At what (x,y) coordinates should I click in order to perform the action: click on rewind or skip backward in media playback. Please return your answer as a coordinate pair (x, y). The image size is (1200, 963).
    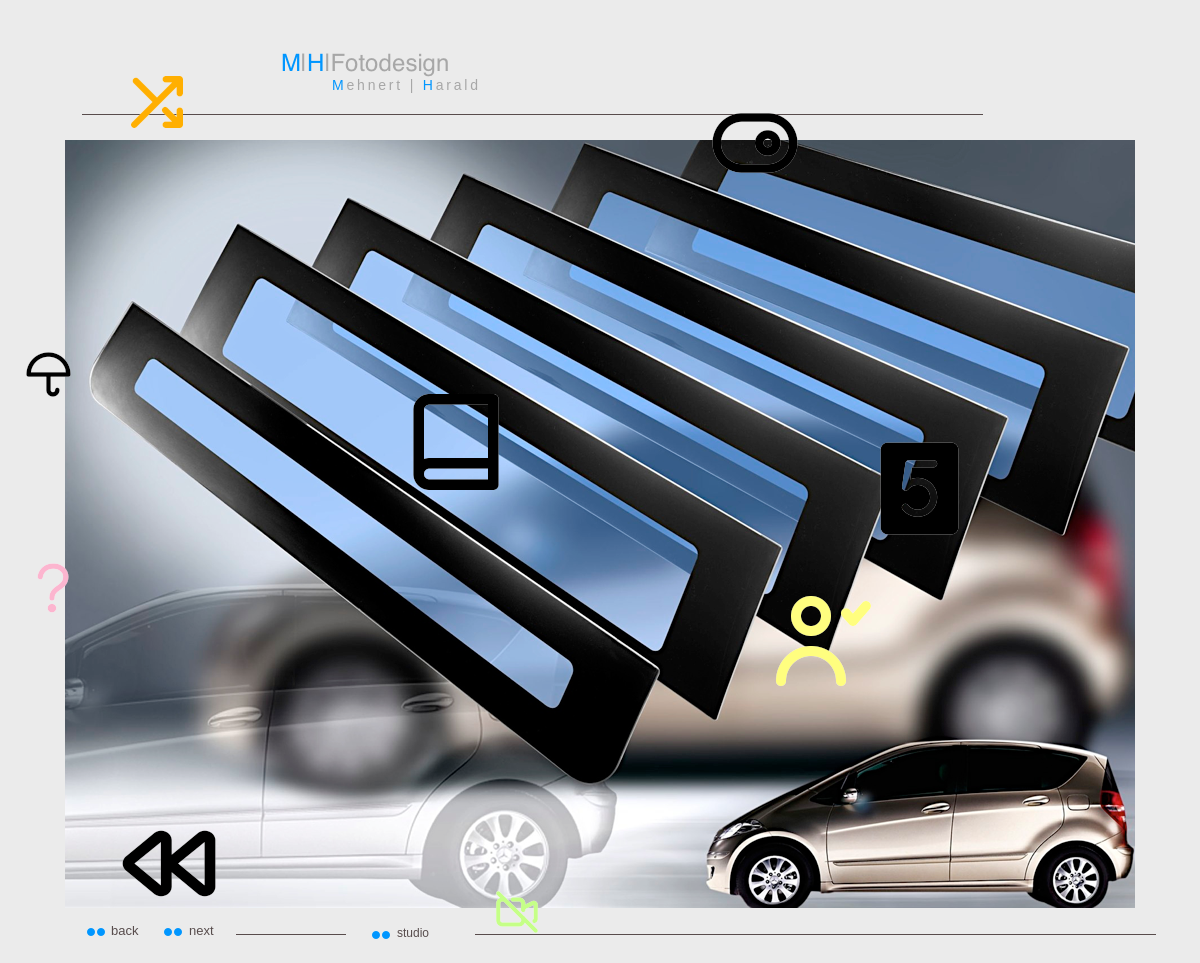
    Looking at the image, I should click on (174, 863).